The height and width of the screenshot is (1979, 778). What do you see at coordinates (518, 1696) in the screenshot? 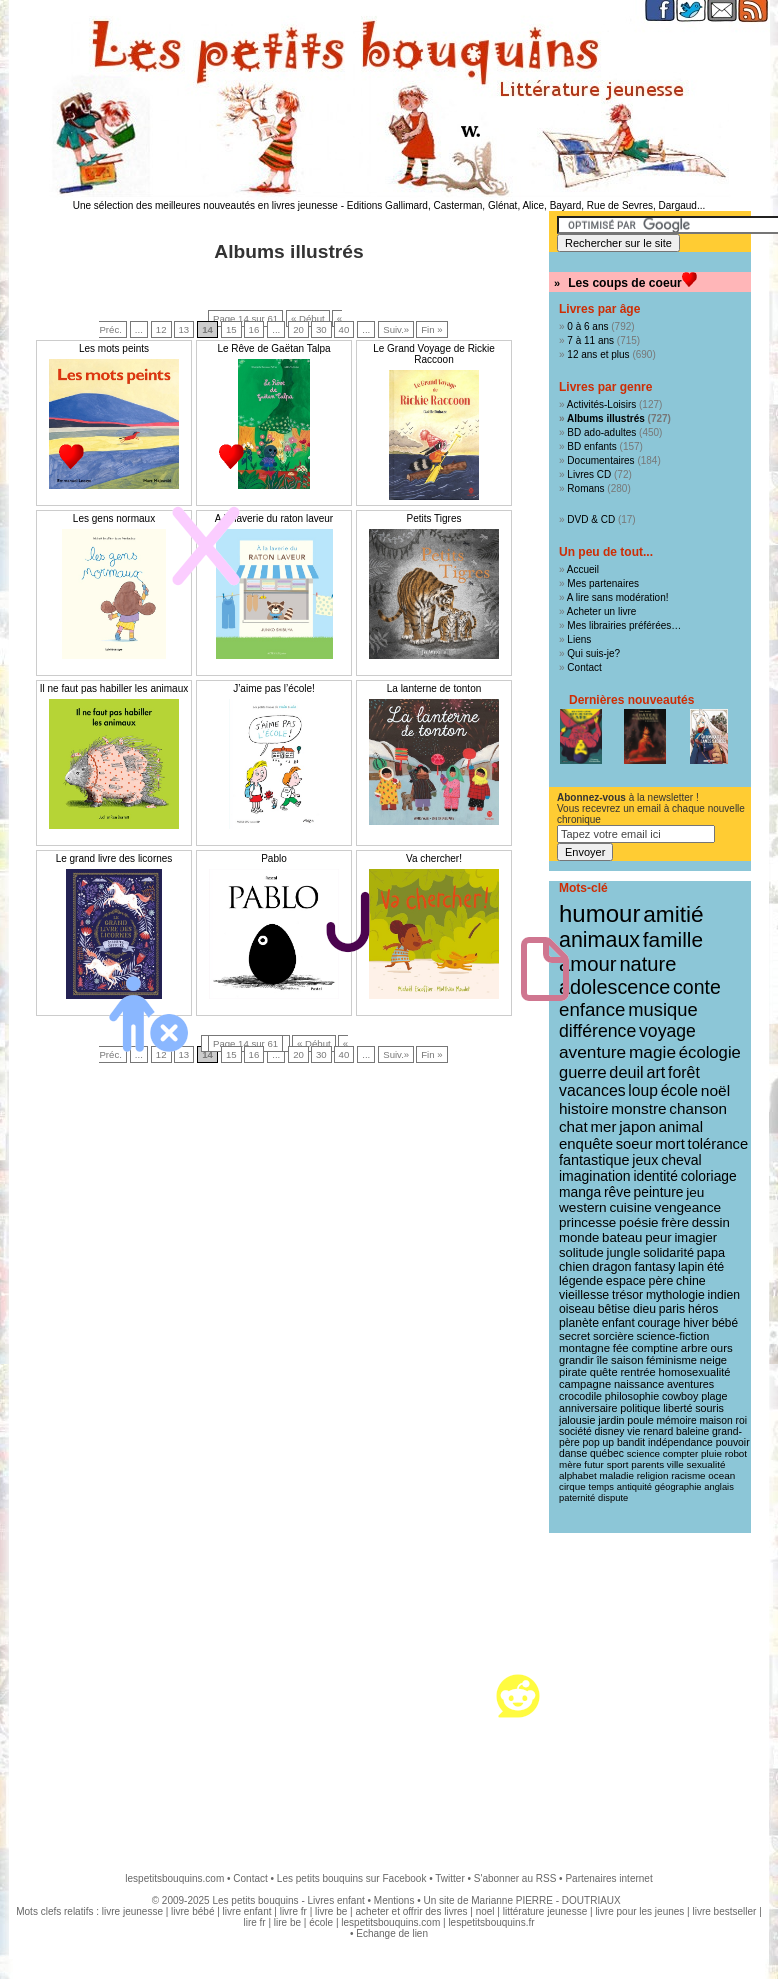
I see `open the Reddit app` at bounding box center [518, 1696].